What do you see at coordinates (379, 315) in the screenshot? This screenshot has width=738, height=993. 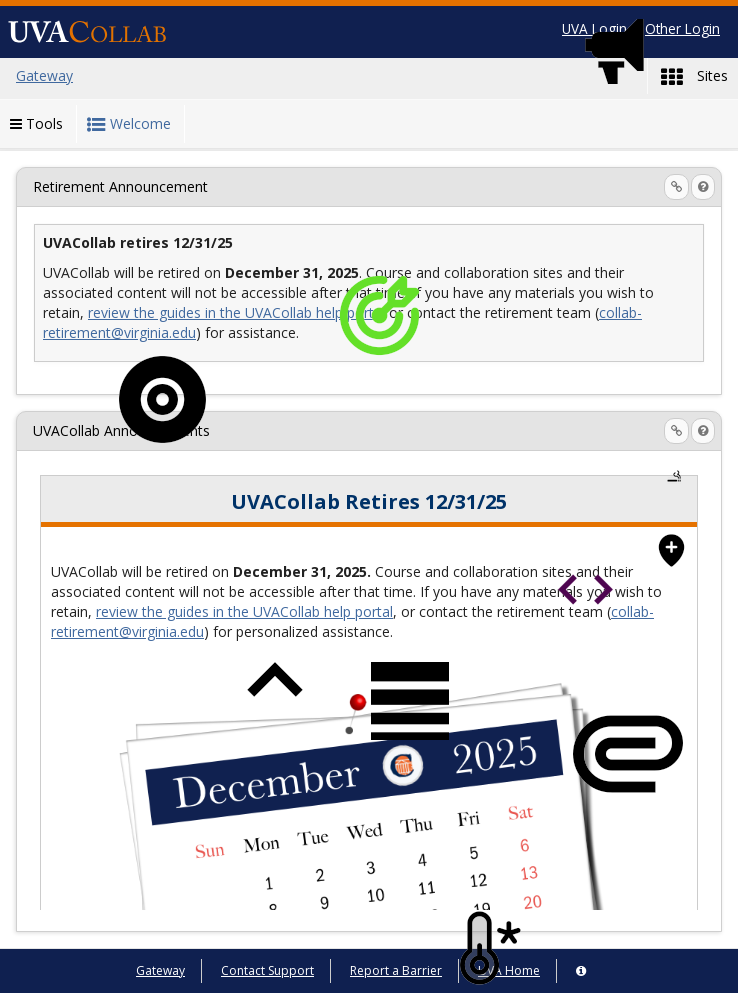 I see `set or view your goals` at bounding box center [379, 315].